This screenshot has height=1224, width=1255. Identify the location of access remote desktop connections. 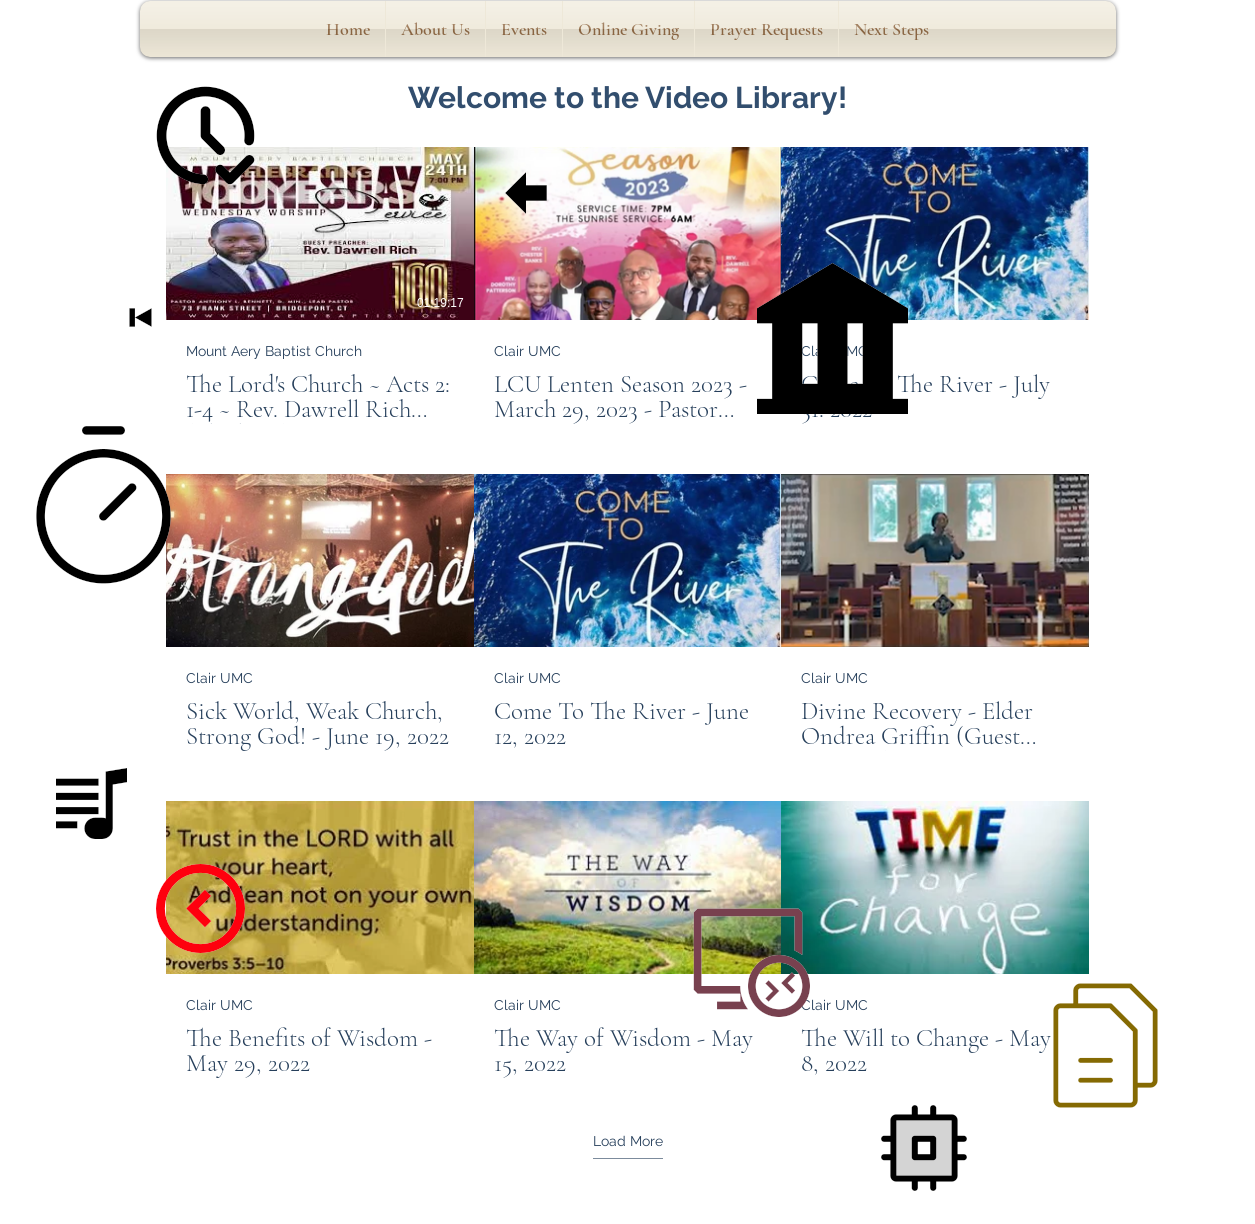
(750, 957).